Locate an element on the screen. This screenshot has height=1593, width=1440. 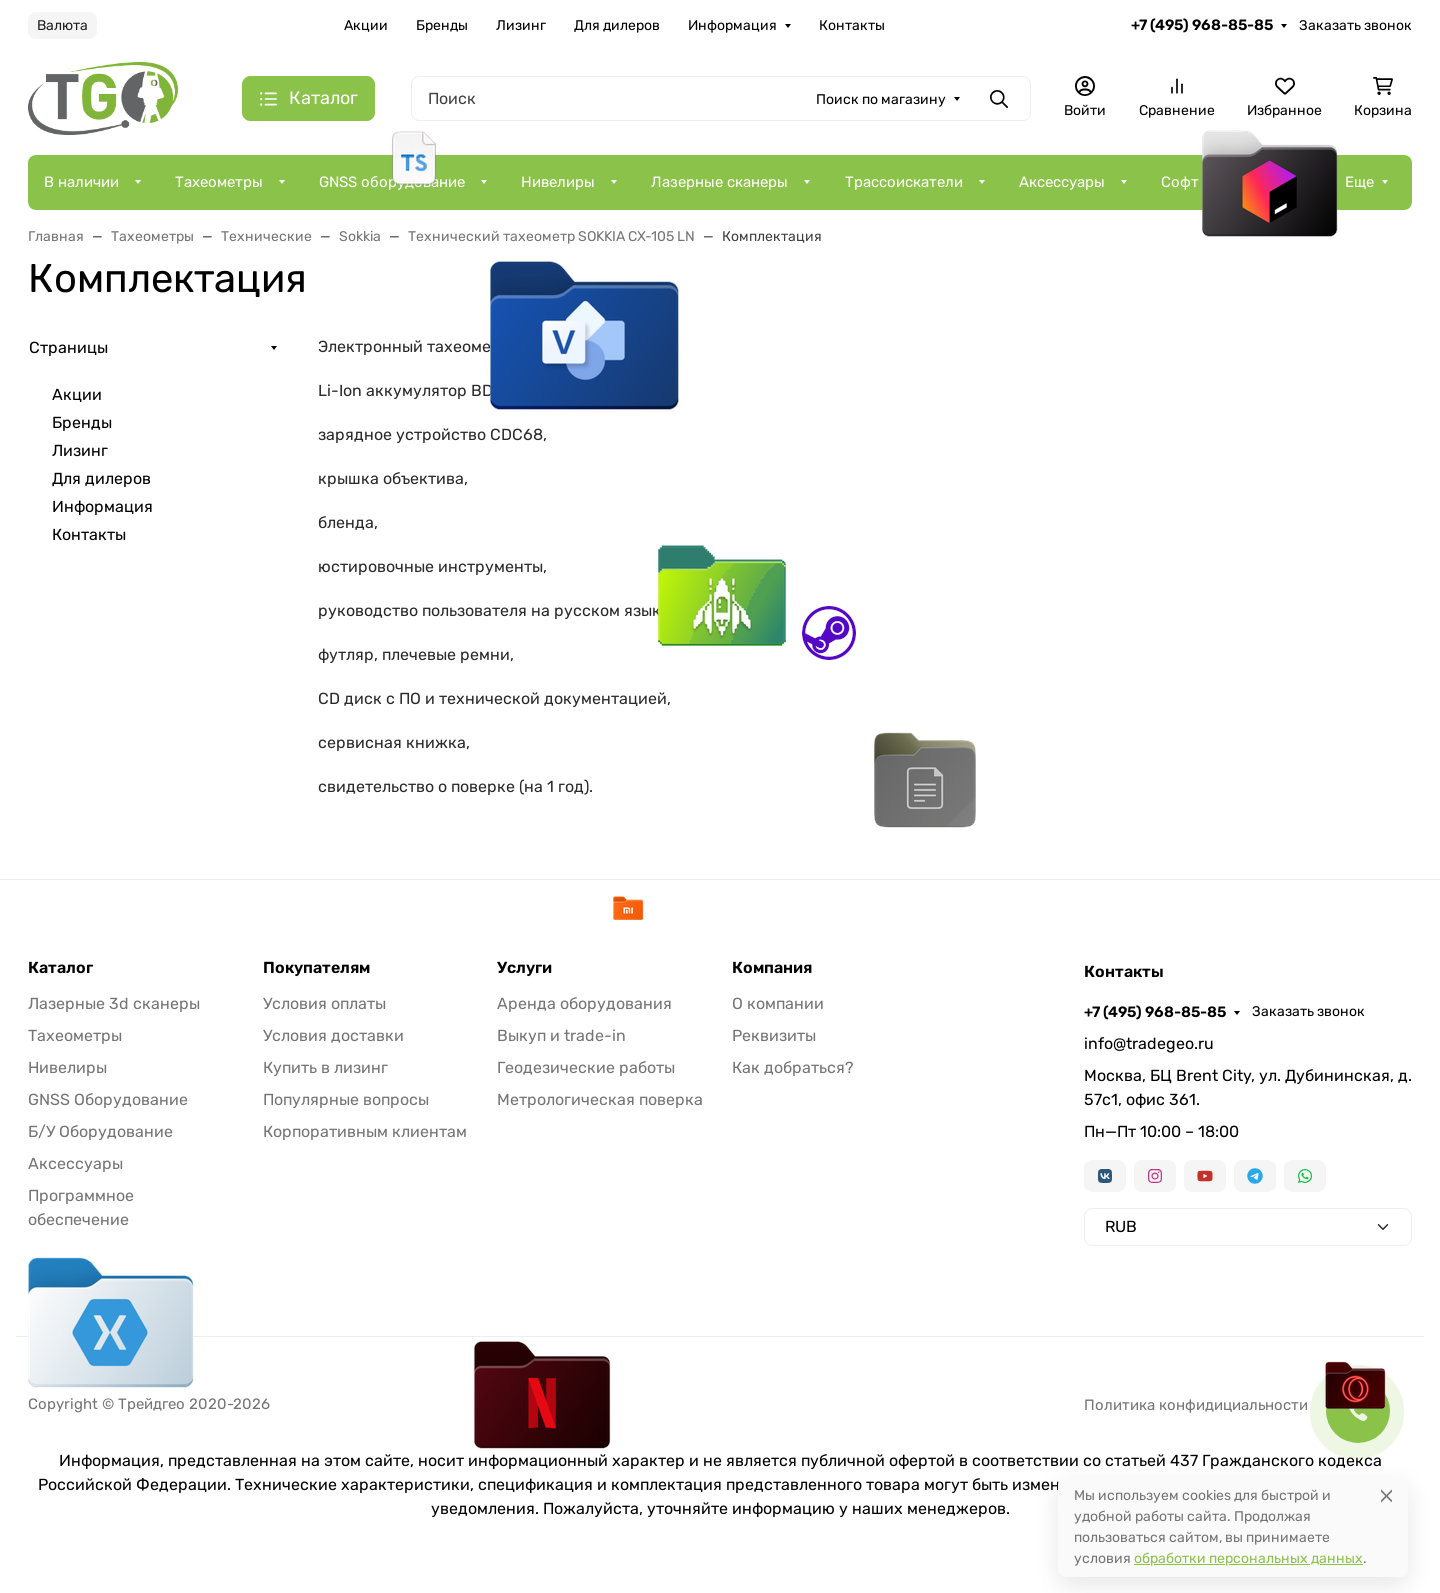
open Opera GX browser files folder is located at coordinates (1355, 1387).